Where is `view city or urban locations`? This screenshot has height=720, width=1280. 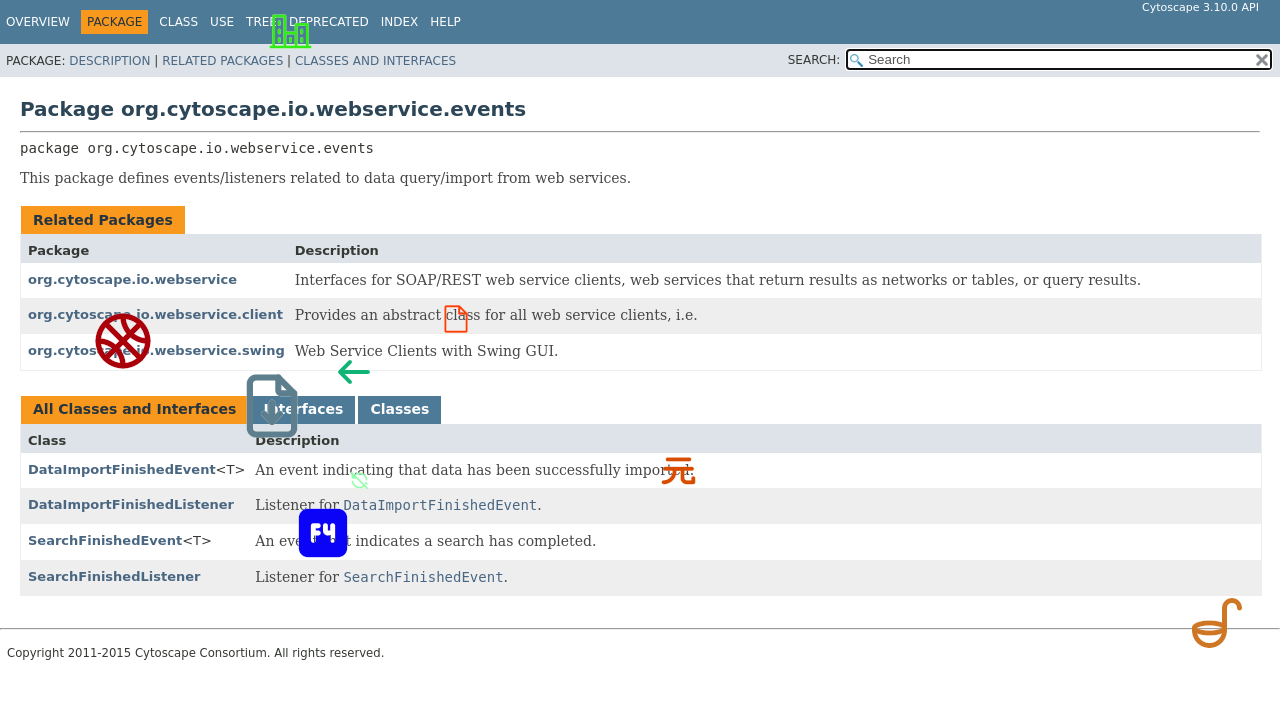 view city or urban locations is located at coordinates (290, 31).